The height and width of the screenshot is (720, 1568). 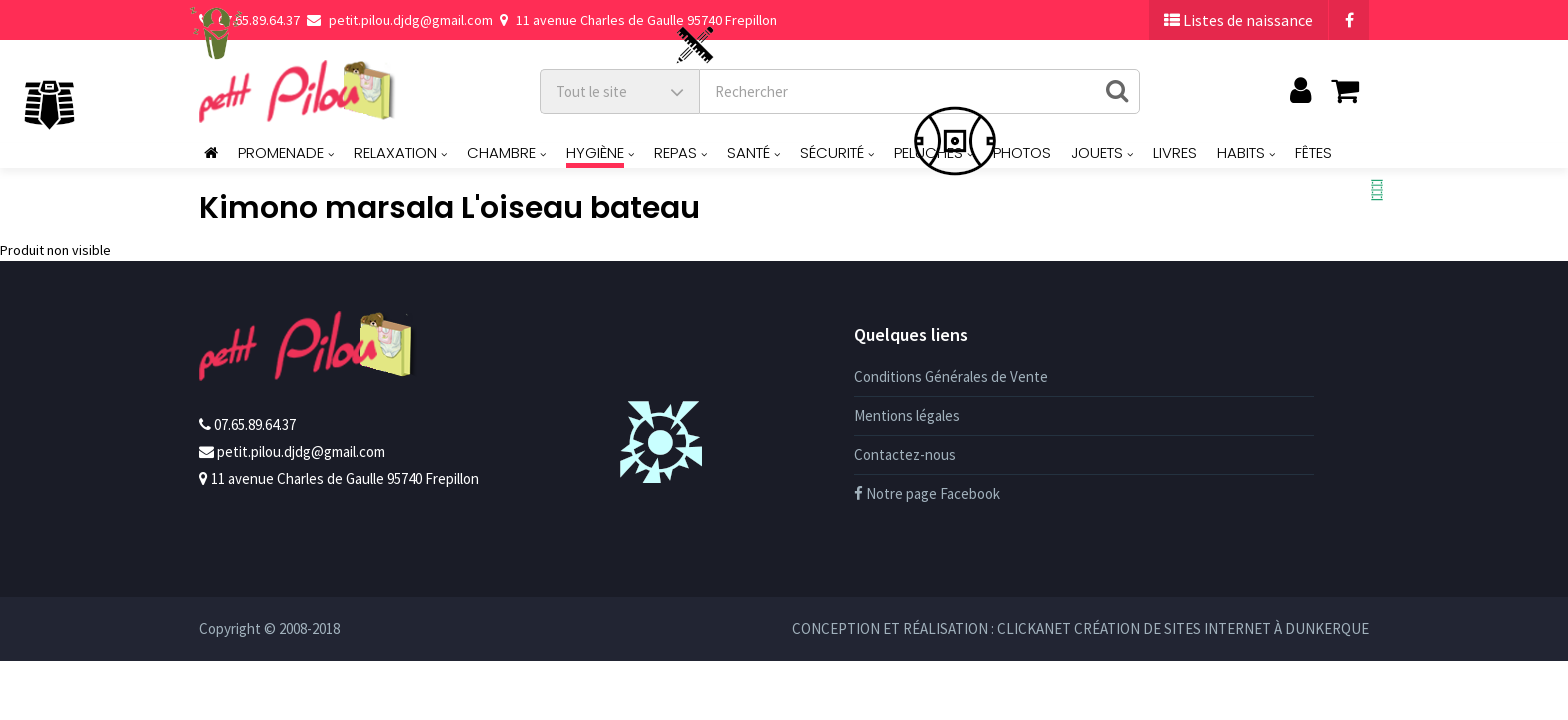 I want to click on indicates sleep mode or rest state, so click(x=216, y=33).